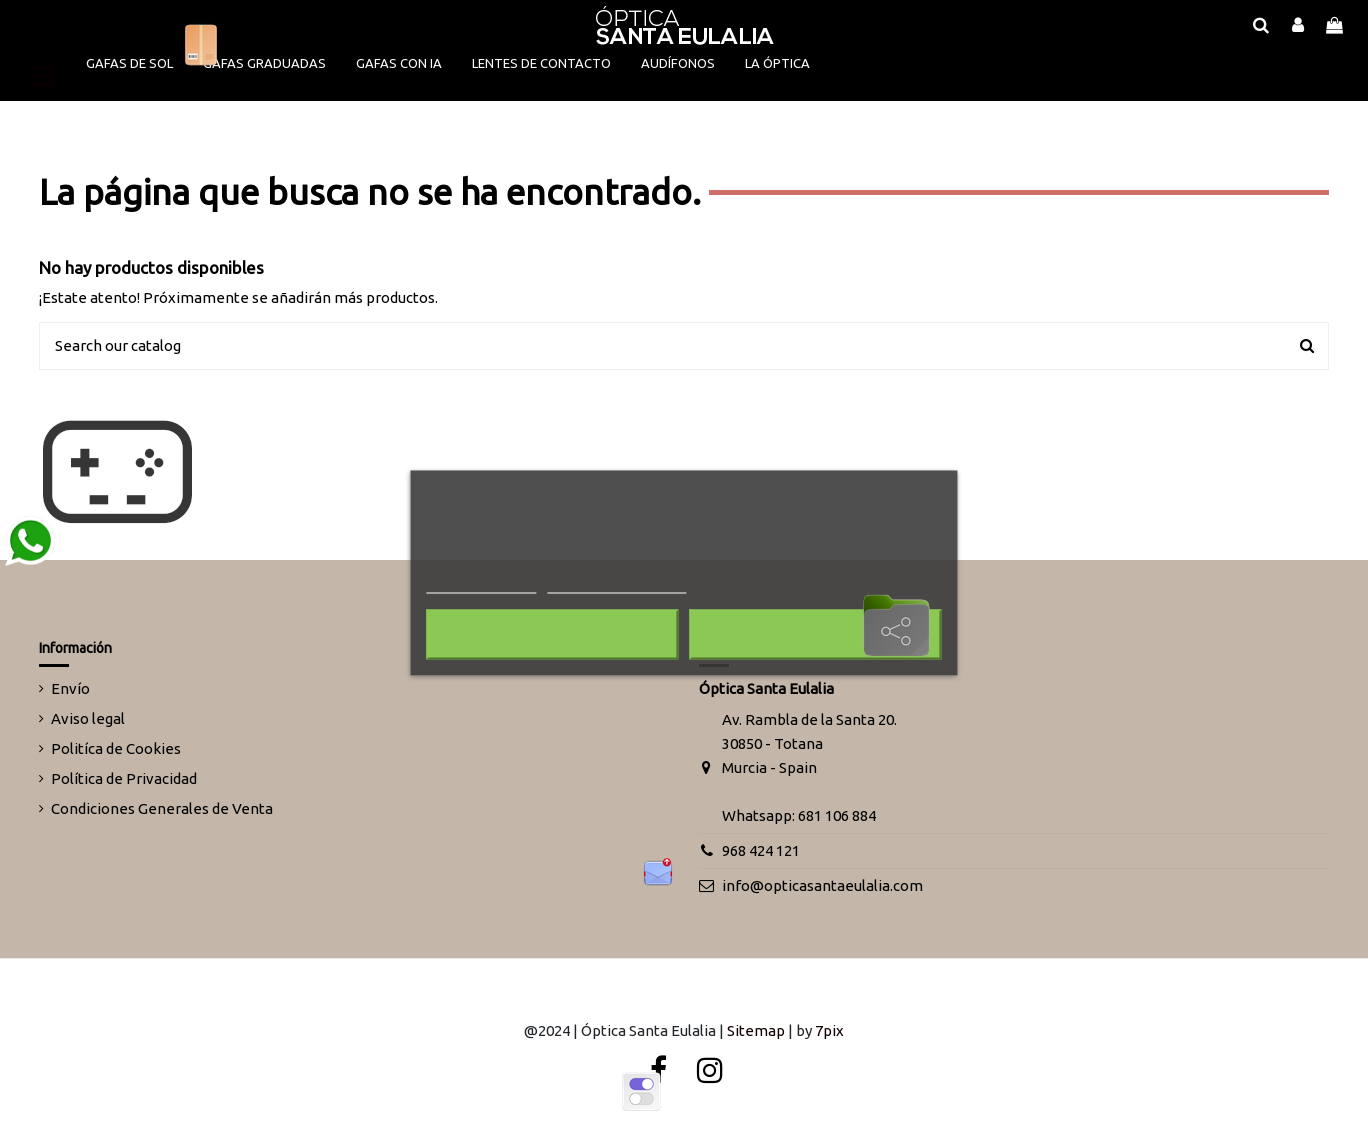  I want to click on open desktop preferences or settings, so click(641, 1091).